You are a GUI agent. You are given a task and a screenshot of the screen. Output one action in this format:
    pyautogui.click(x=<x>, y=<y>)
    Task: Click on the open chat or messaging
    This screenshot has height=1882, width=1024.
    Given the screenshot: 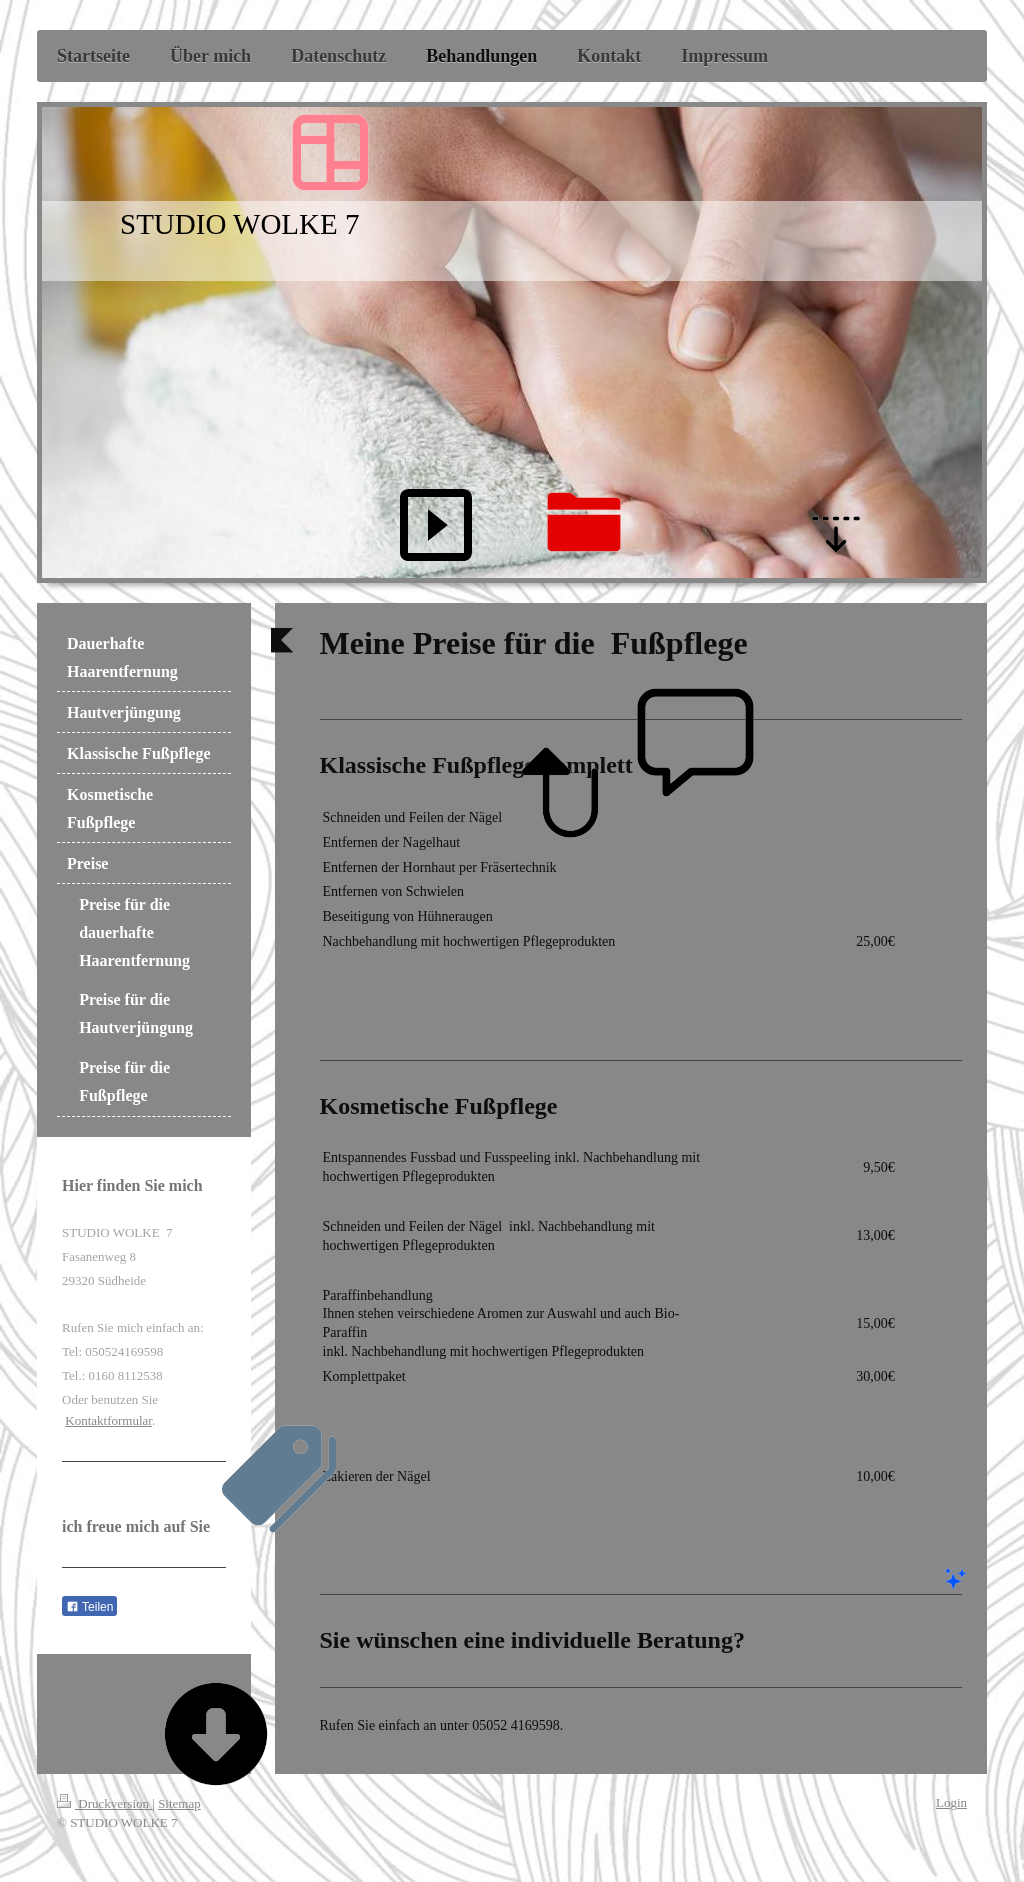 What is the action you would take?
    pyautogui.click(x=695, y=742)
    